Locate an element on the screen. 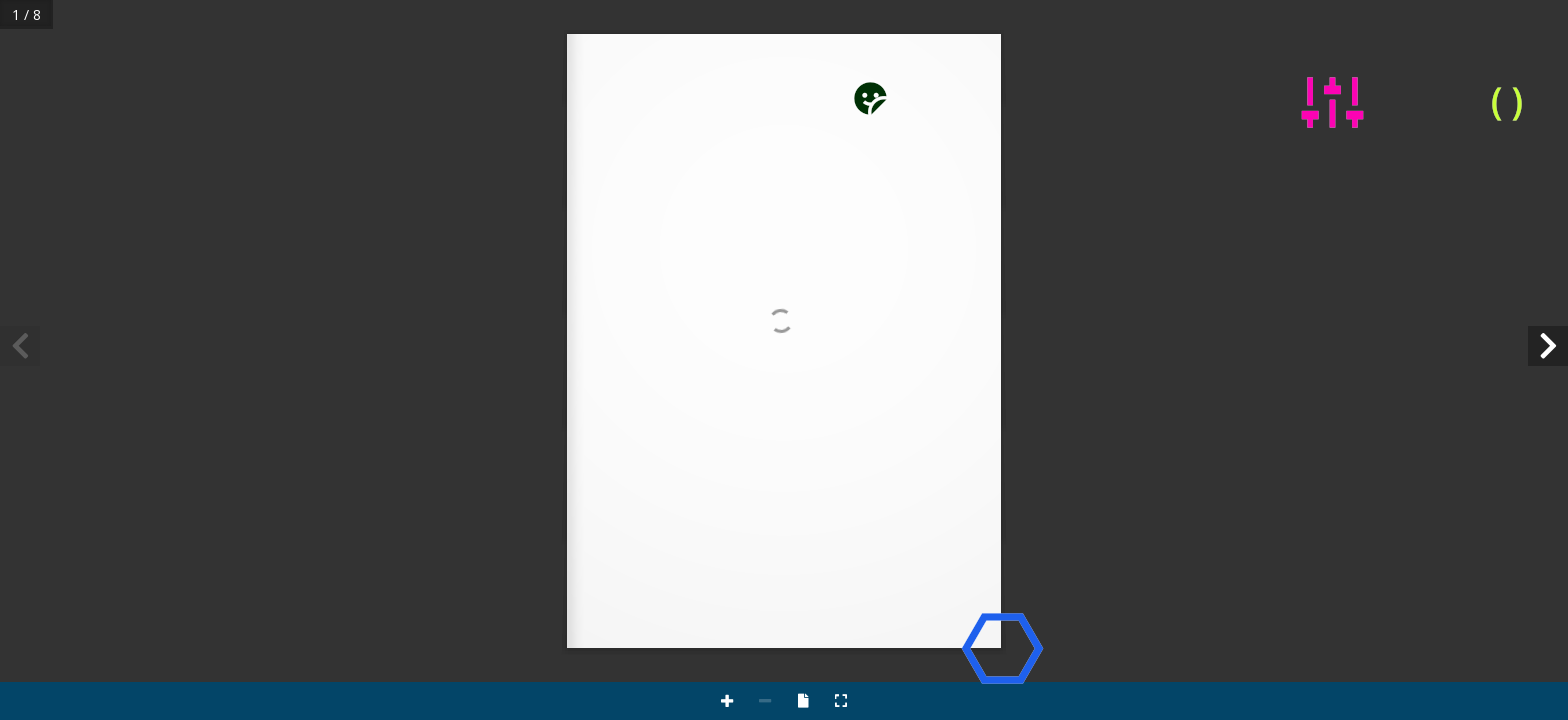  select hexagon shape tool is located at coordinates (1002, 648).